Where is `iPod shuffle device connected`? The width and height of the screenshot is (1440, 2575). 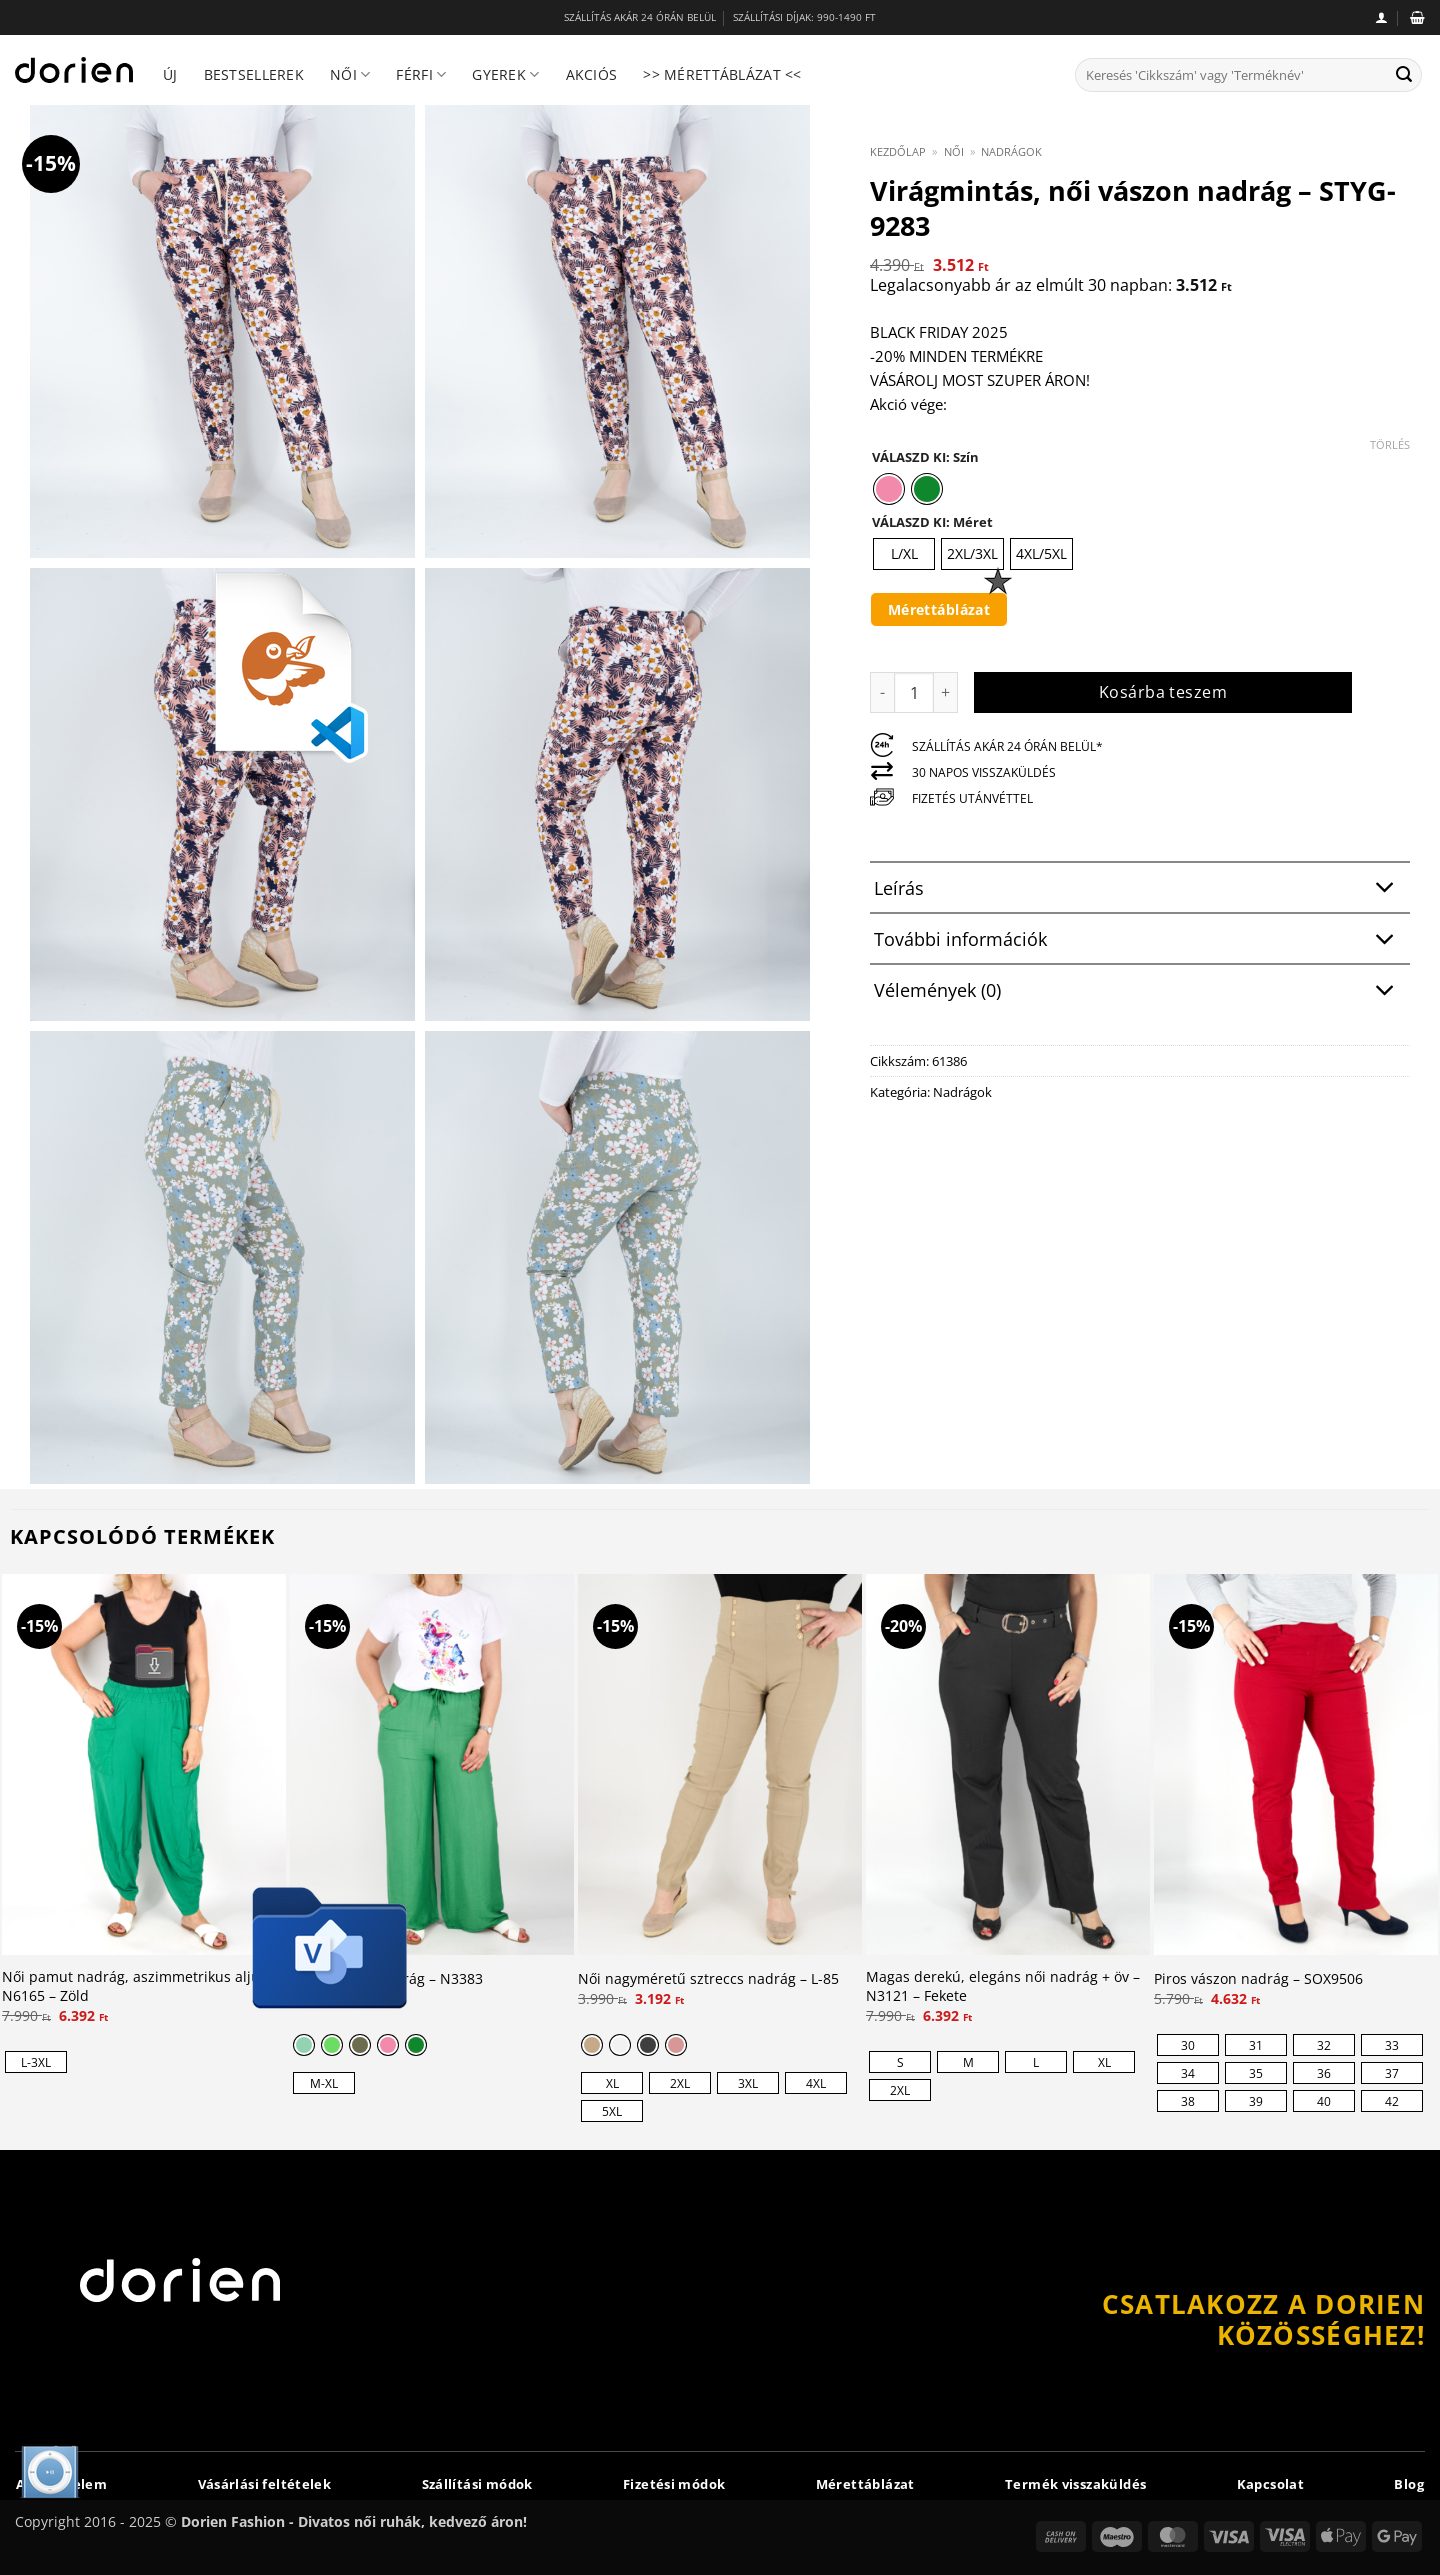 iPod shuffle device connected is located at coordinates (50, 2472).